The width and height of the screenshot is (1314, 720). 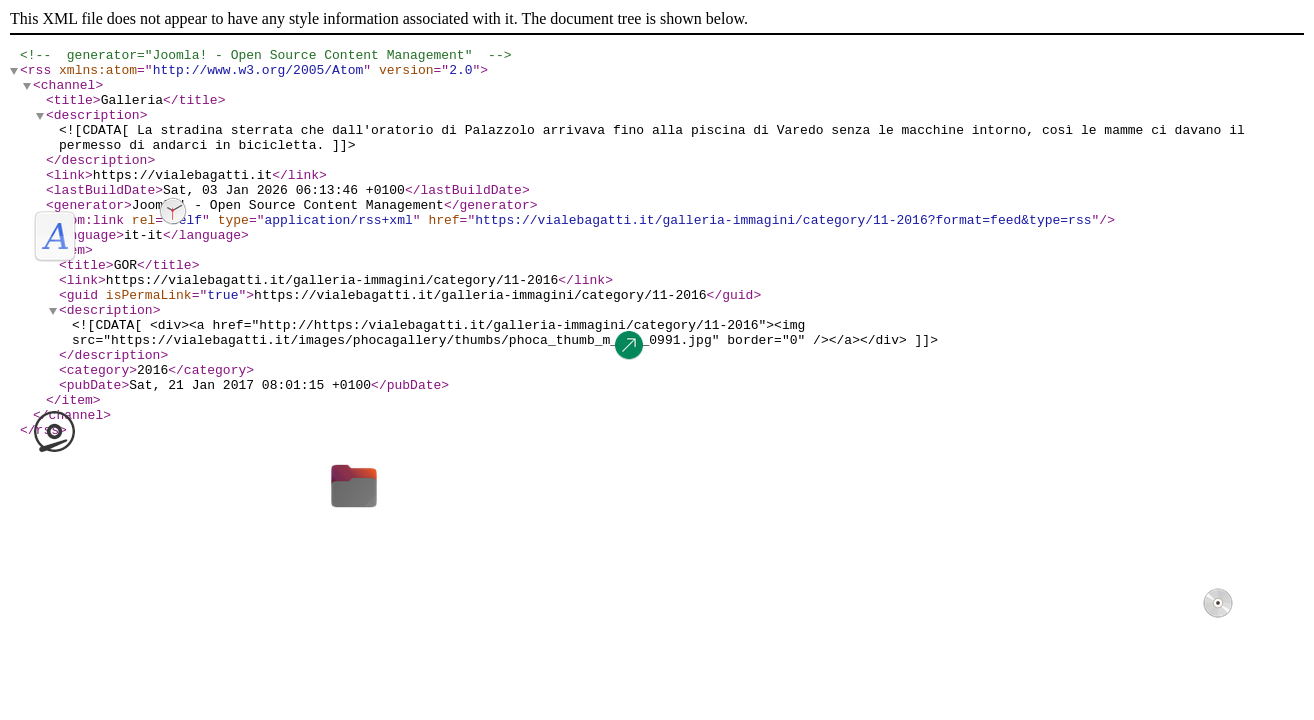 What do you see at coordinates (54, 431) in the screenshot?
I see `open disk utility to manage storage devices` at bounding box center [54, 431].